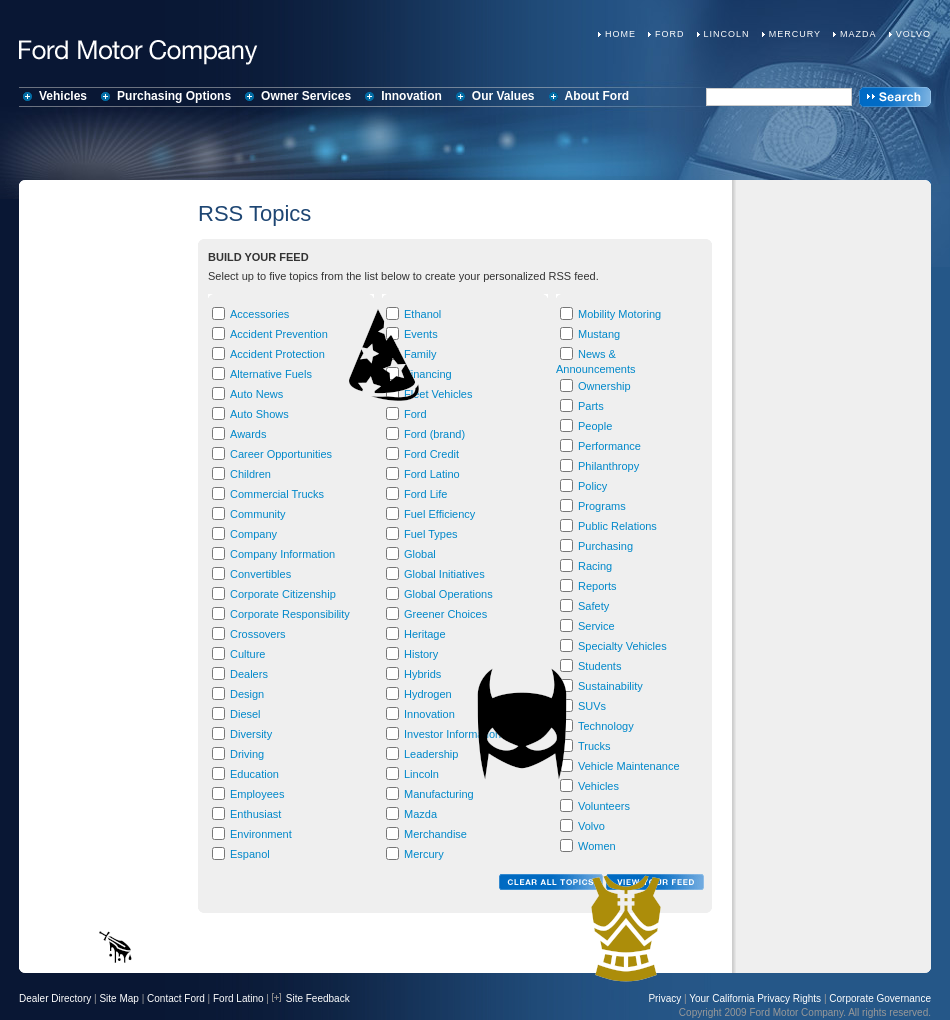 This screenshot has height=1020, width=950. I want to click on select batman or superhero character, so click(522, 724).